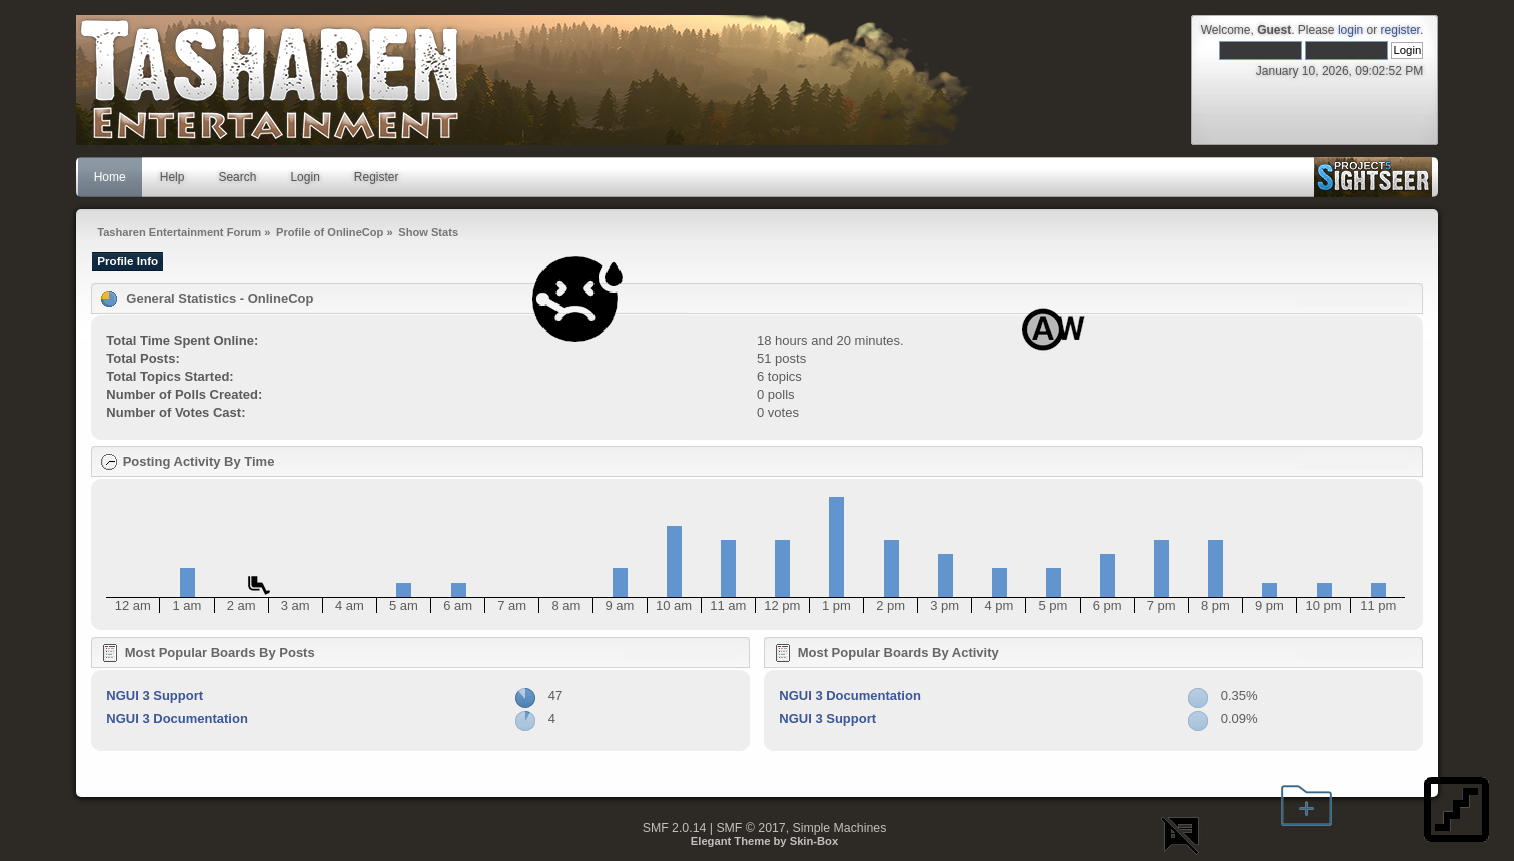 Image resolution: width=1514 pixels, height=861 pixels. Describe the element at coordinates (1053, 329) in the screenshot. I see `enable auto white balance` at that location.